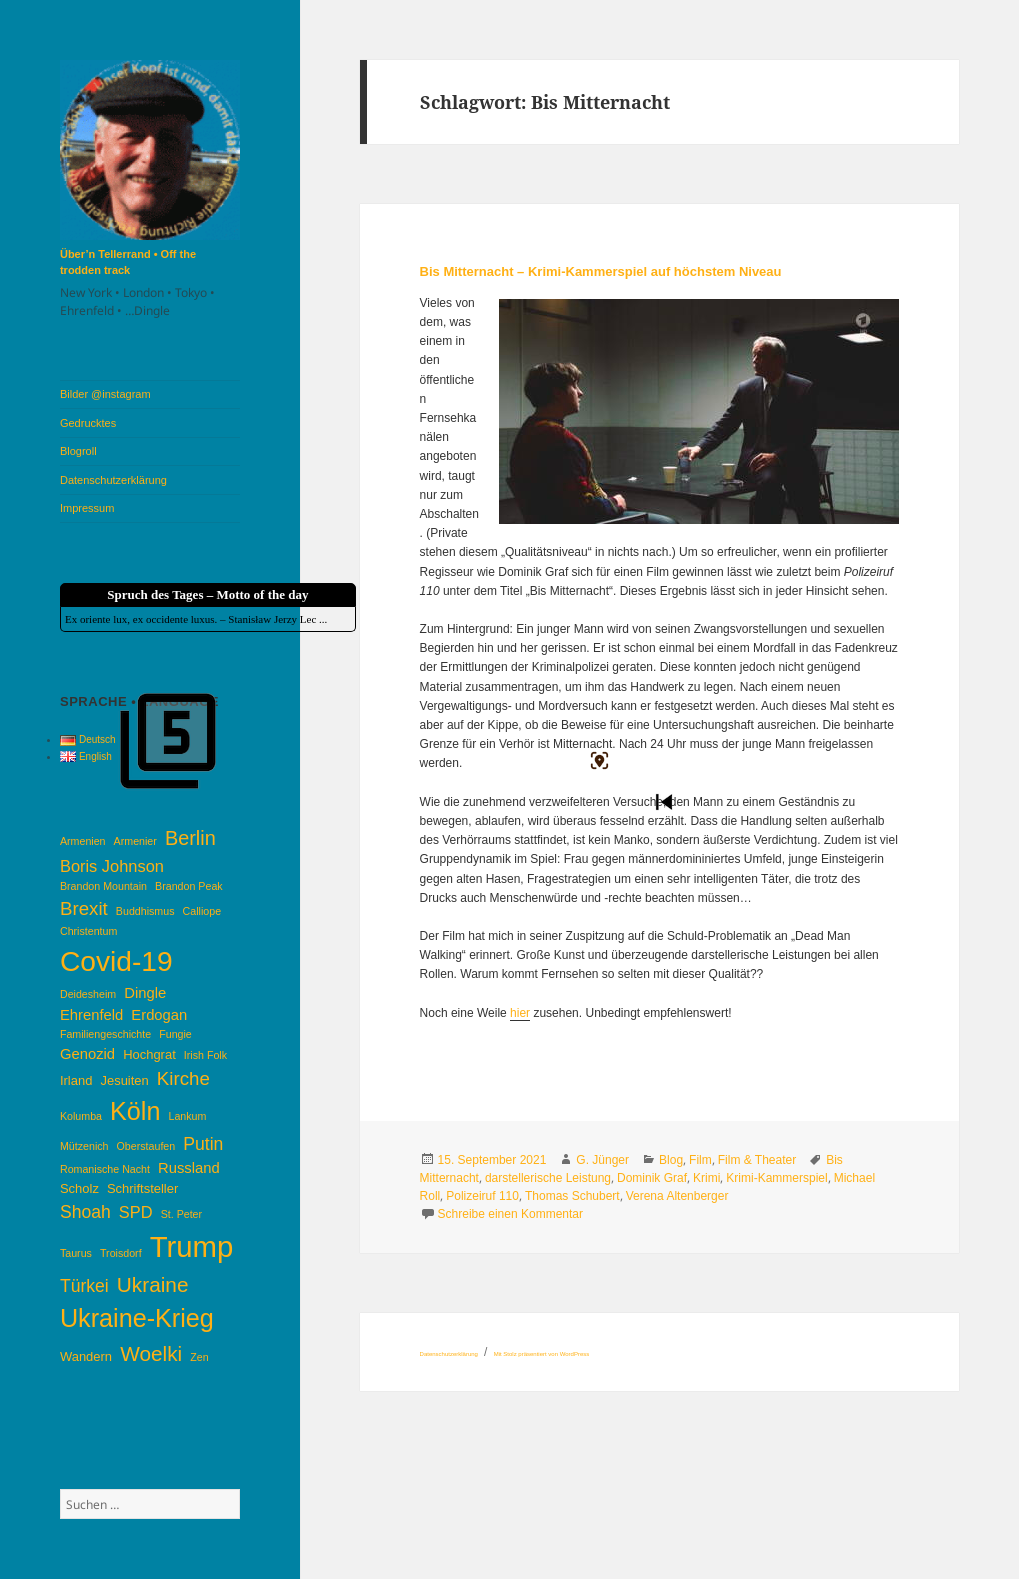 The height and width of the screenshot is (1579, 1019). What do you see at coordinates (664, 802) in the screenshot?
I see `skip to previous track` at bounding box center [664, 802].